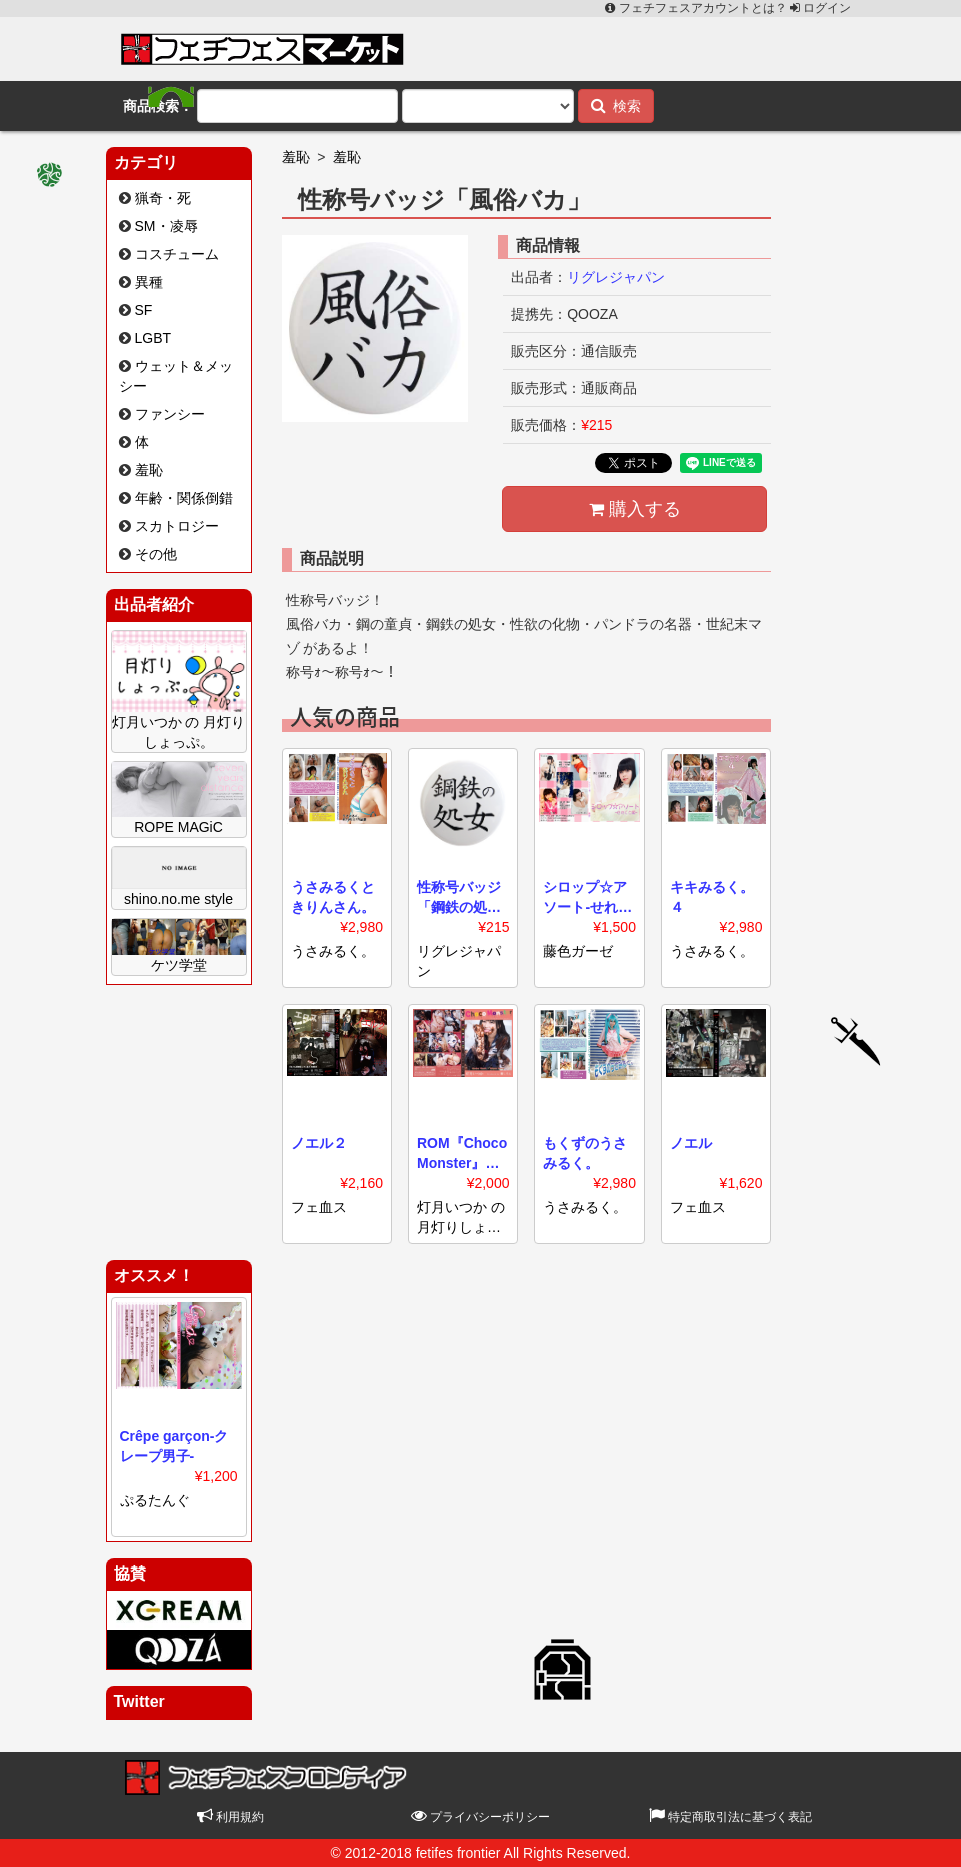 This screenshot has width=961, height=1867. Describe the element at coordinates (855, 1041) in the screenshot. I see `select a ritual or sacrifice action in a game` at that location.